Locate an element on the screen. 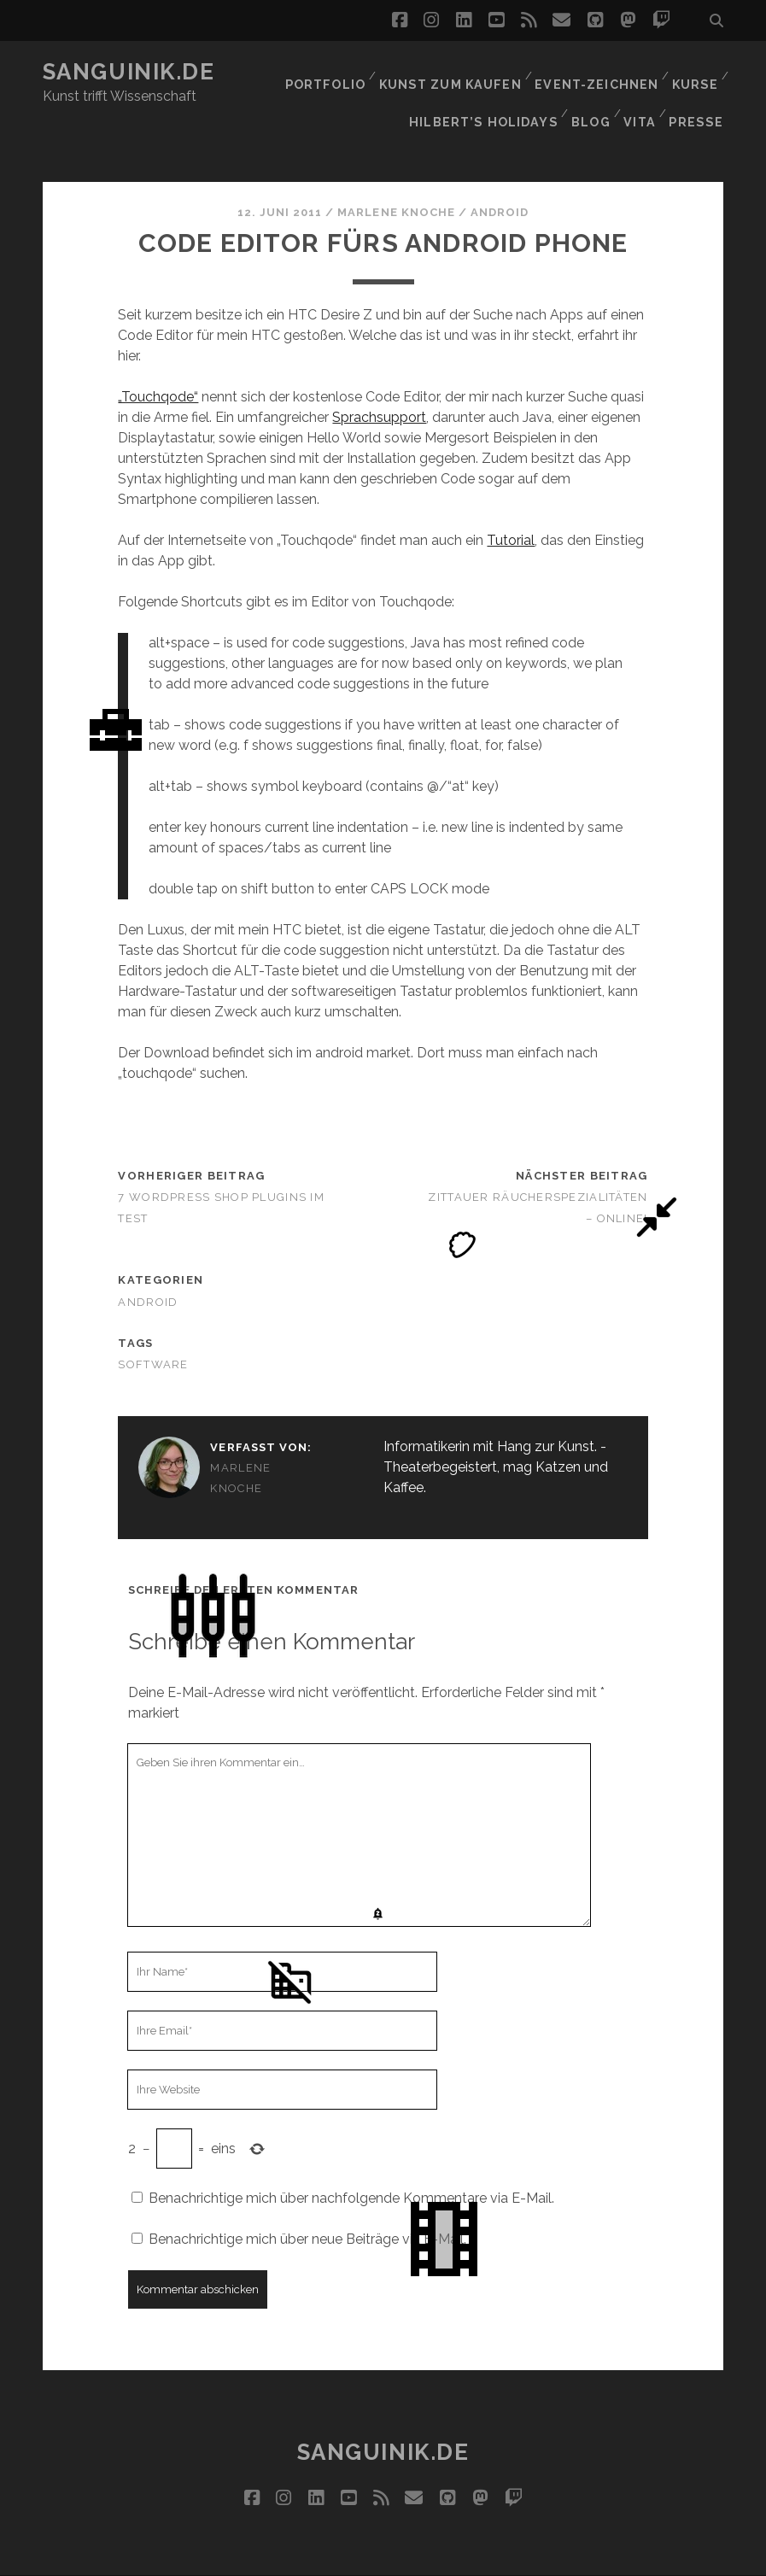 This screenshot has width=766, height=2576. notifications are paused or snoozed is located at coordinates (377, 1913).